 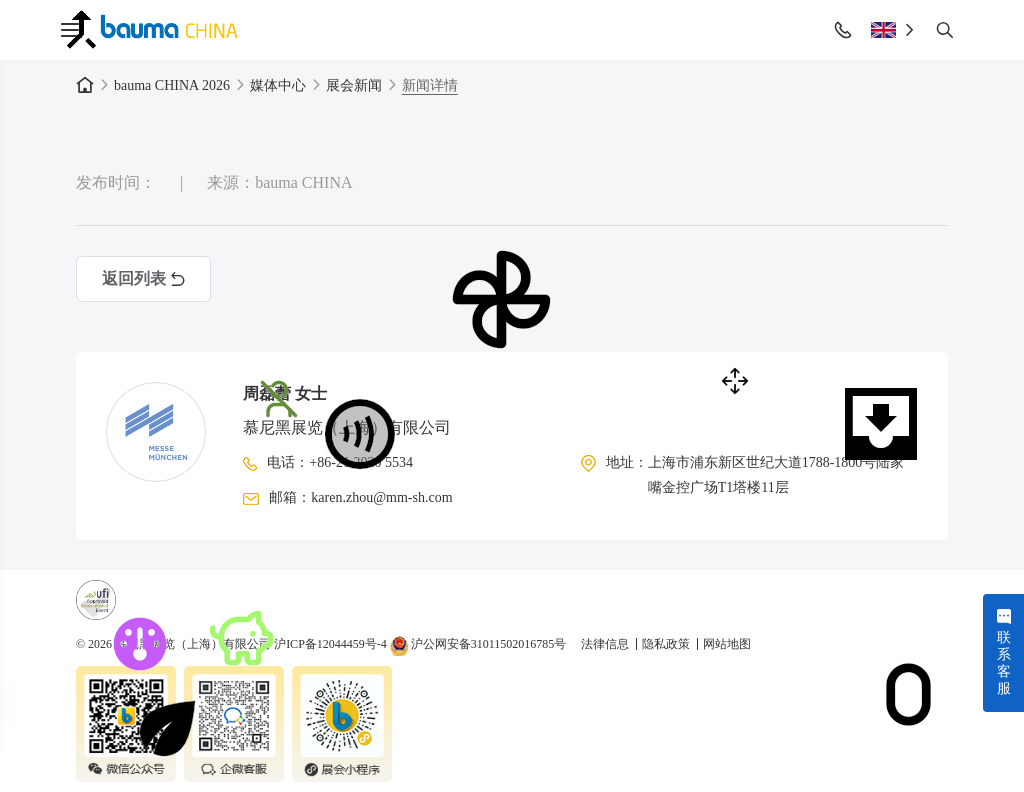 I want to click on tap to pay with contactless payment, so click(x=360, y=434).